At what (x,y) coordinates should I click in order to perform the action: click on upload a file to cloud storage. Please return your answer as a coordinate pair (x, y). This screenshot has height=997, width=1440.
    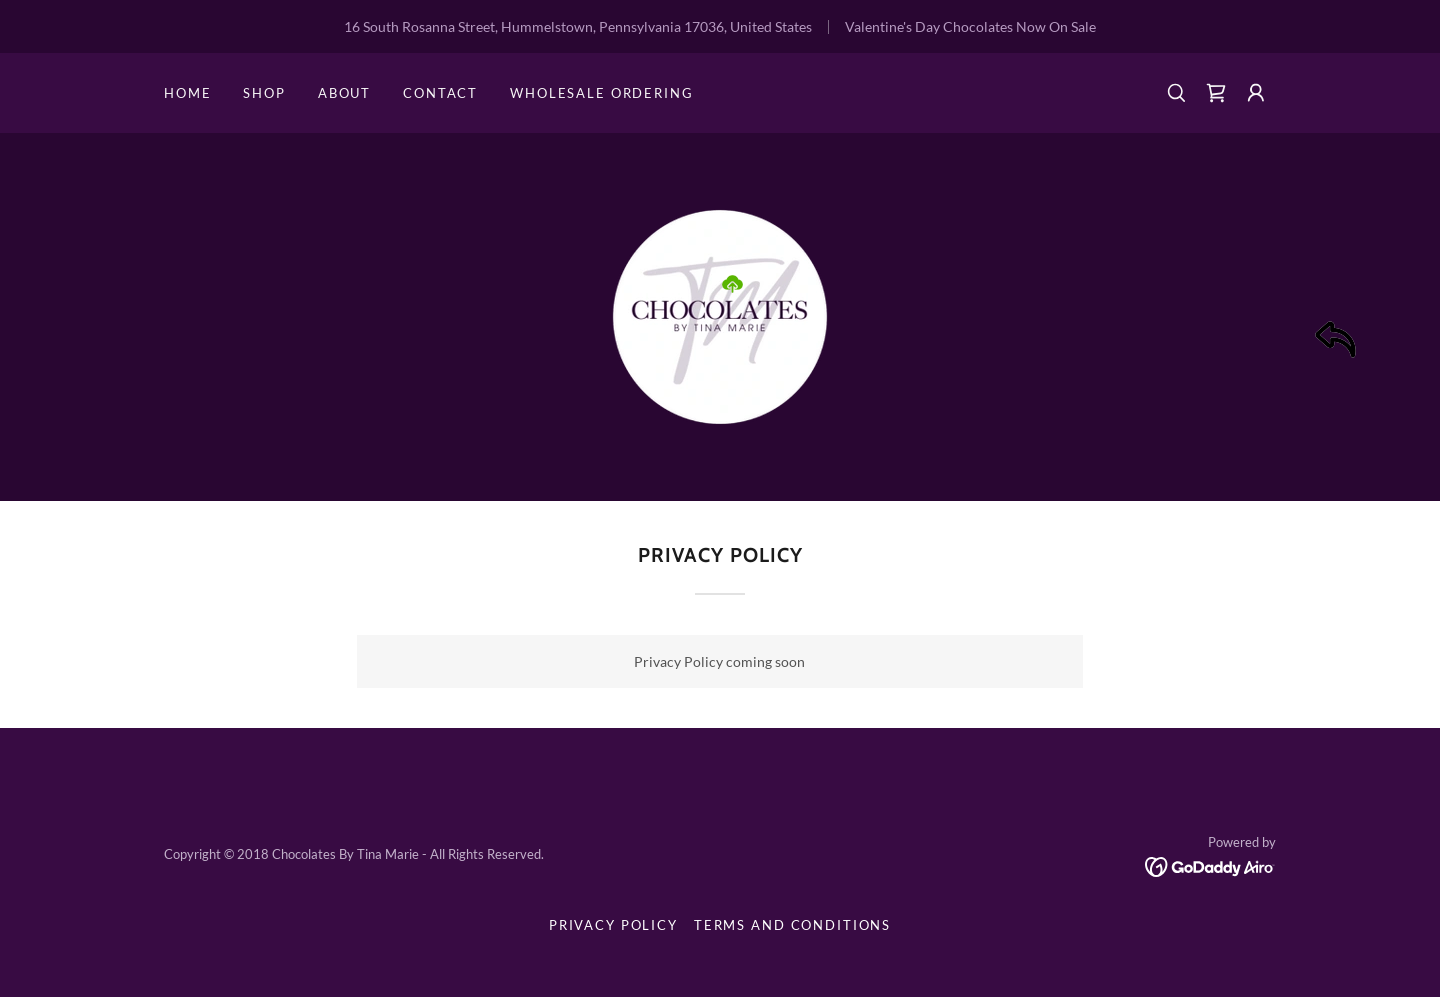
    Looking at the image, I should click on (732, 283).